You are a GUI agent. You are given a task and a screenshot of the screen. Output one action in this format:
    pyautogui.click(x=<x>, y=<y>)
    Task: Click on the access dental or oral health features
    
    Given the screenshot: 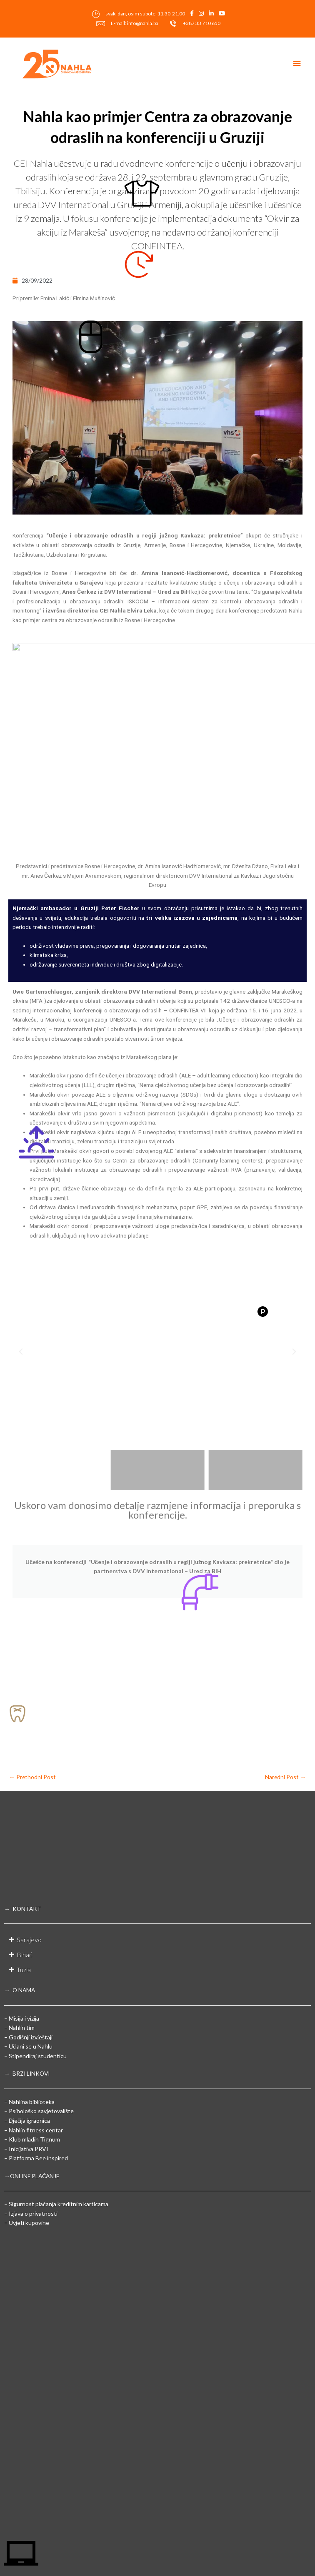 What is the action you would take?
    pyautogui.click(x=18, y=1714)
    